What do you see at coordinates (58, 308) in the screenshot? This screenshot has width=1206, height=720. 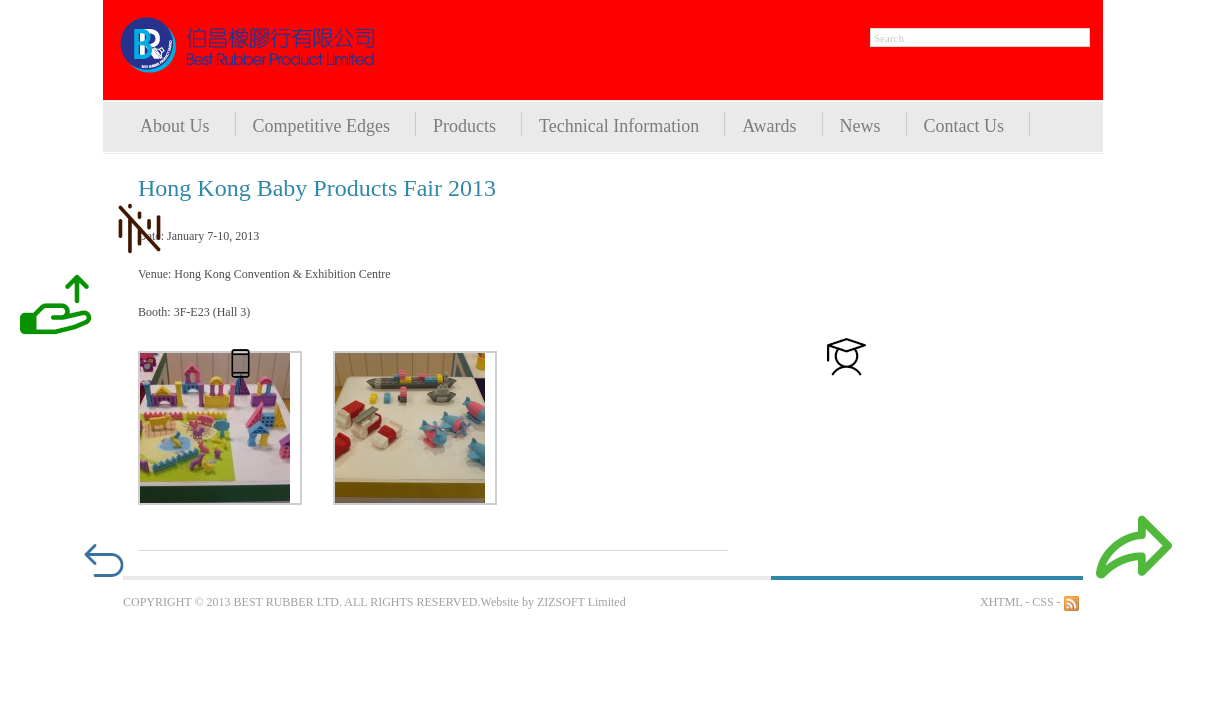 I see `upload or send a file` at bounding box center [58, 308].